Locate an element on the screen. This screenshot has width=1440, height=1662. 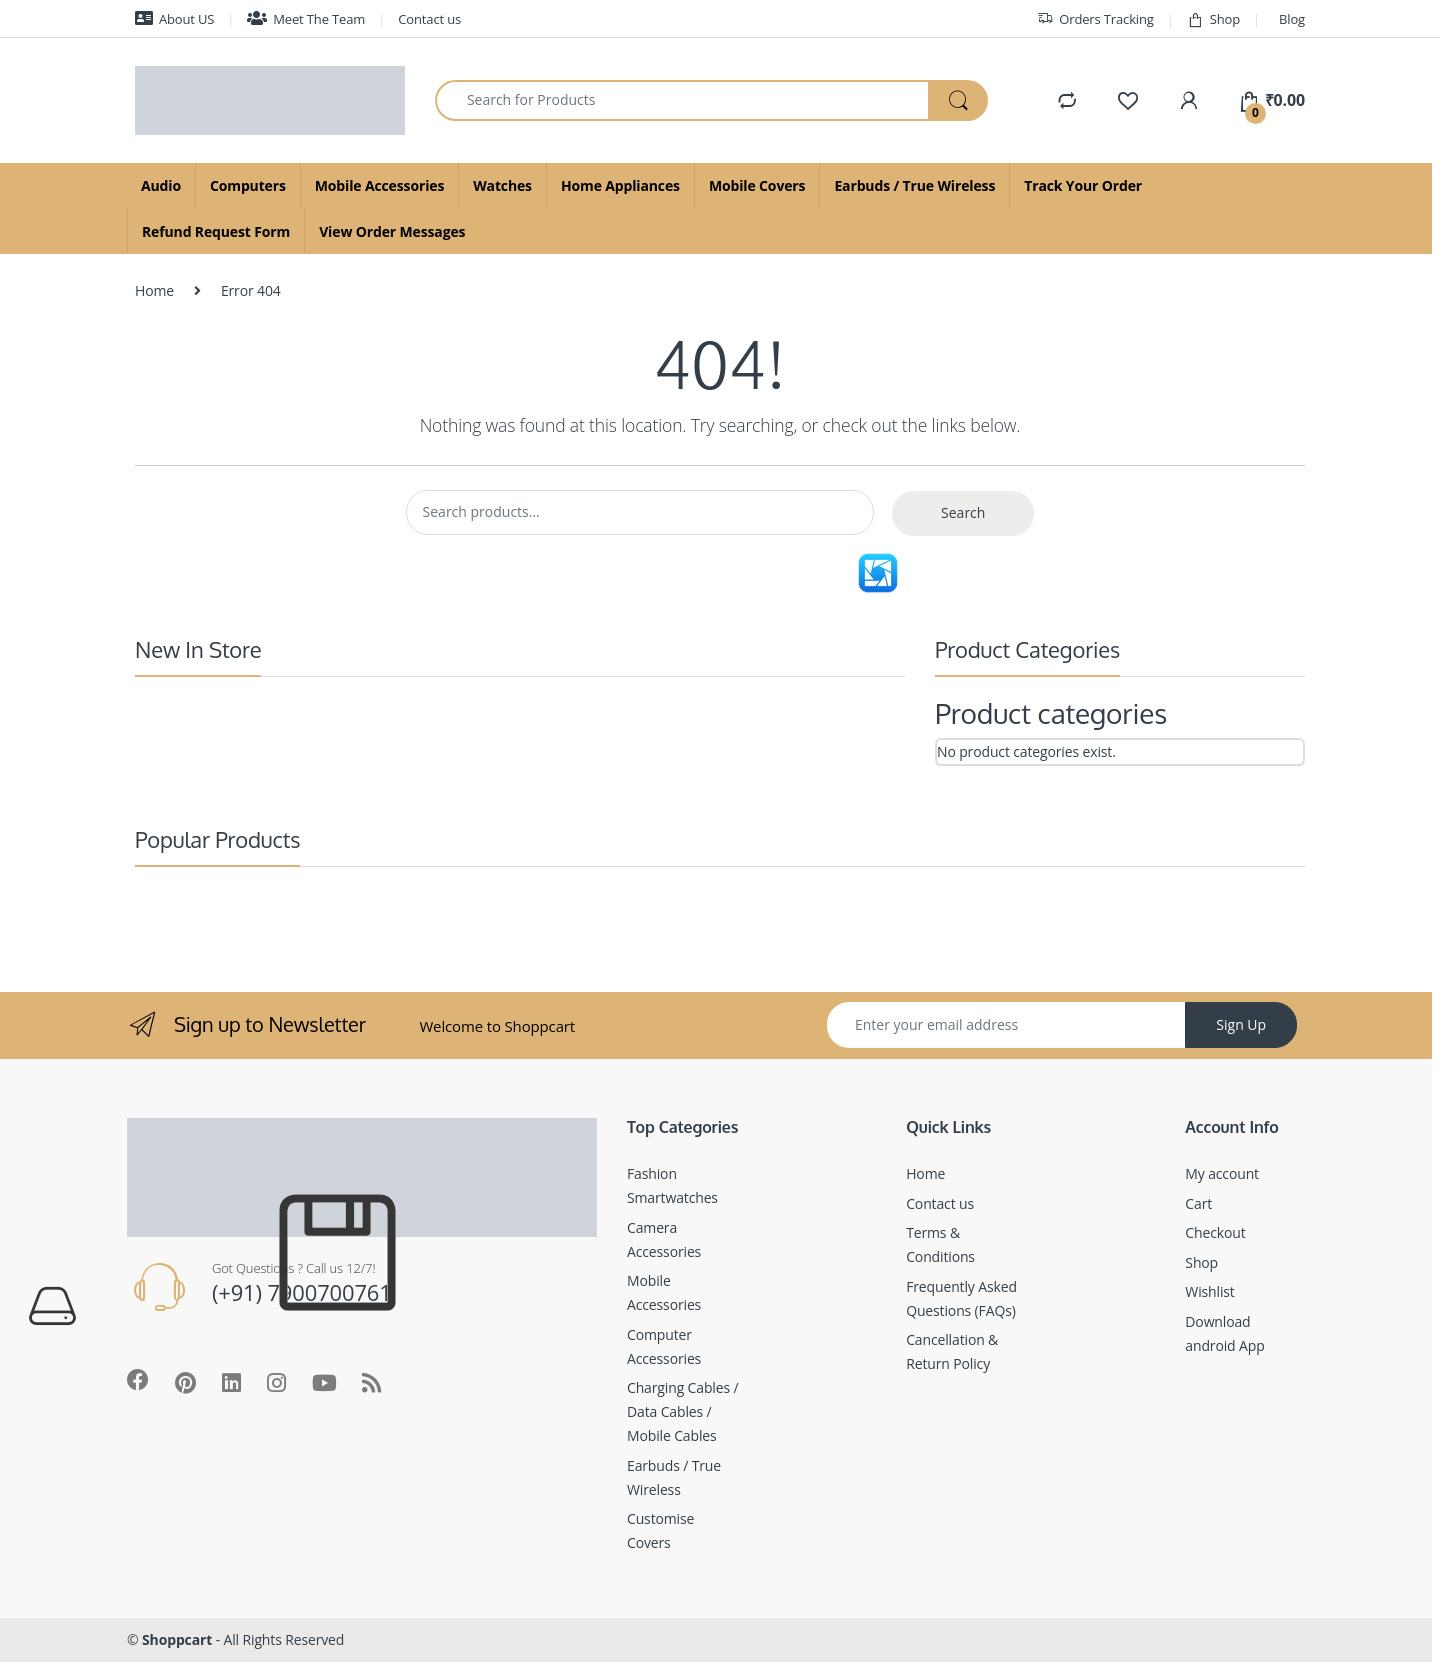
eject or safely remove external drive is located at coordinates (52, 1304).